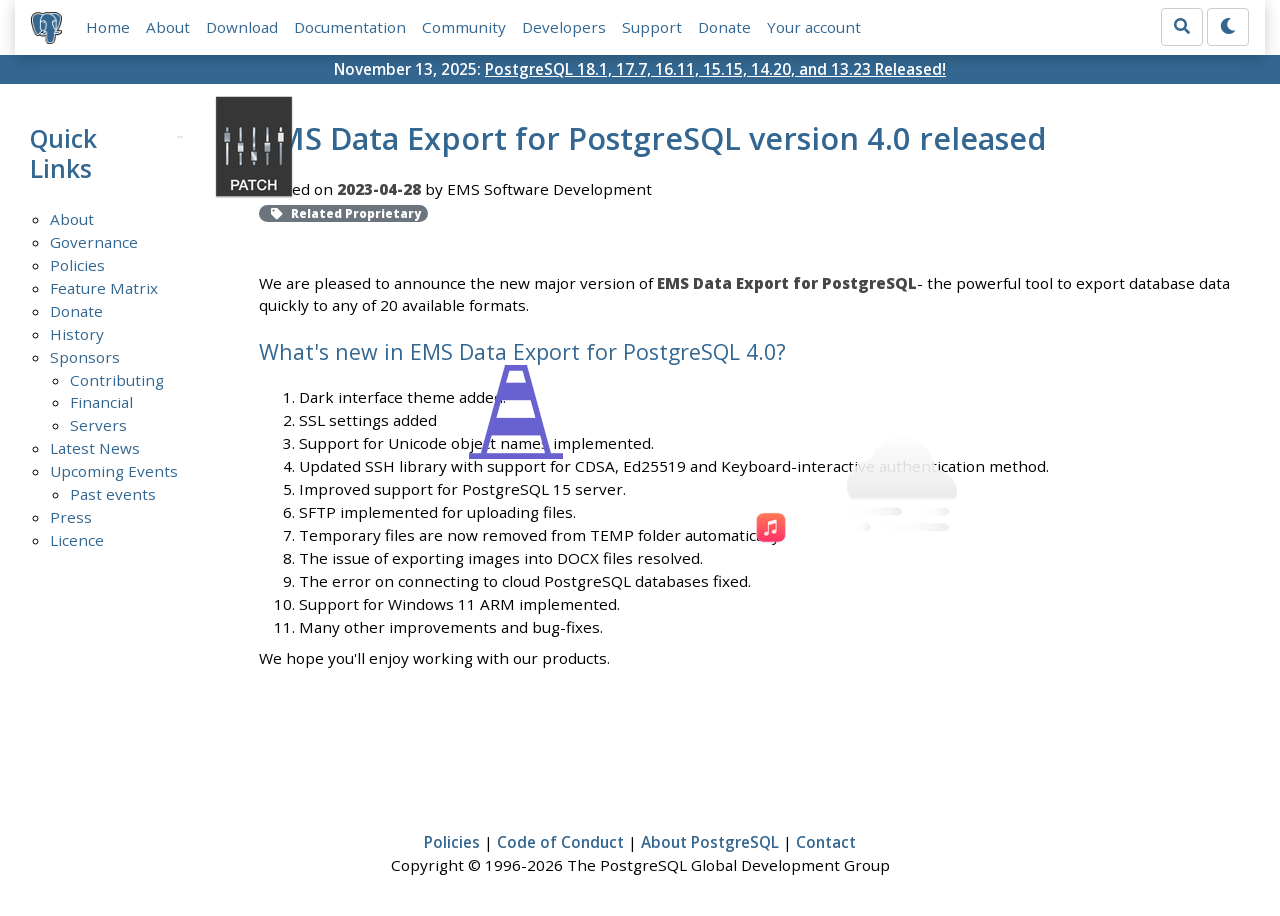  What do you see at coordinates (902, 484) in the screenshot?
I see `indicates foggy weather conditions` at bounding box center [902, 484].